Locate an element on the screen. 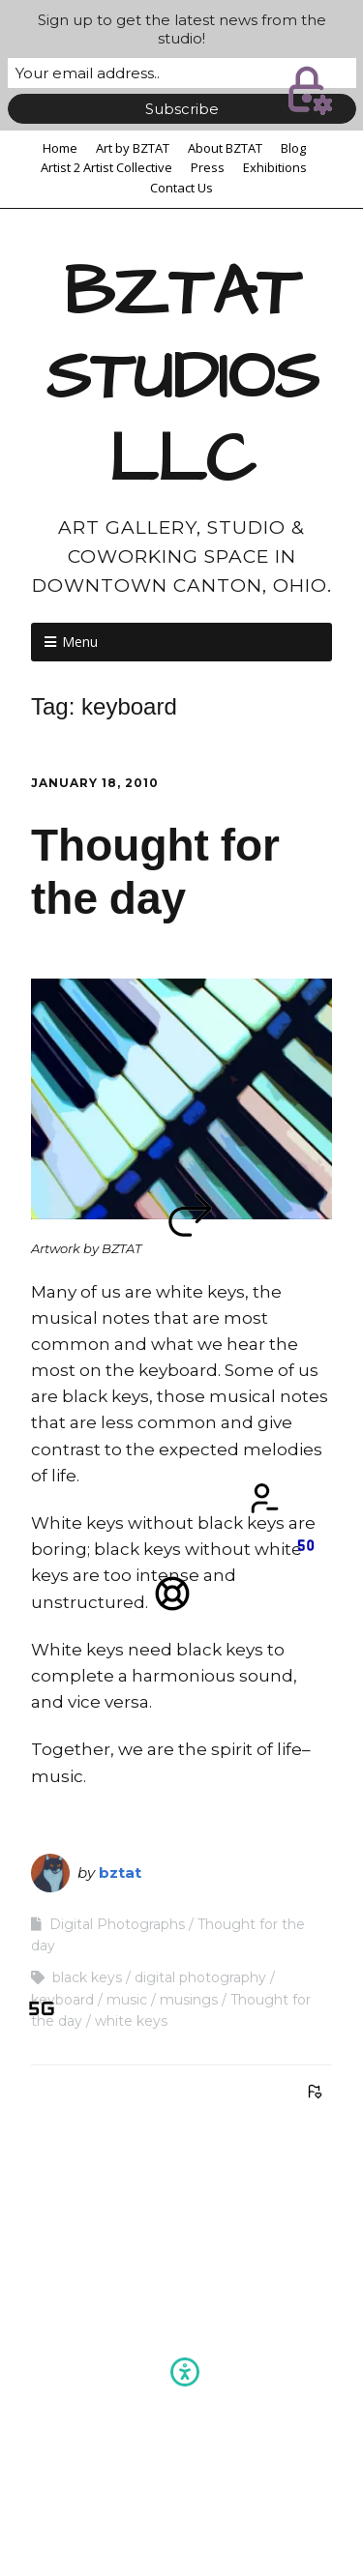 Image resolution: width=363 pixels, height=2576 pixels. indicates 5G network connectivity is located at coordinates (42, 2008).